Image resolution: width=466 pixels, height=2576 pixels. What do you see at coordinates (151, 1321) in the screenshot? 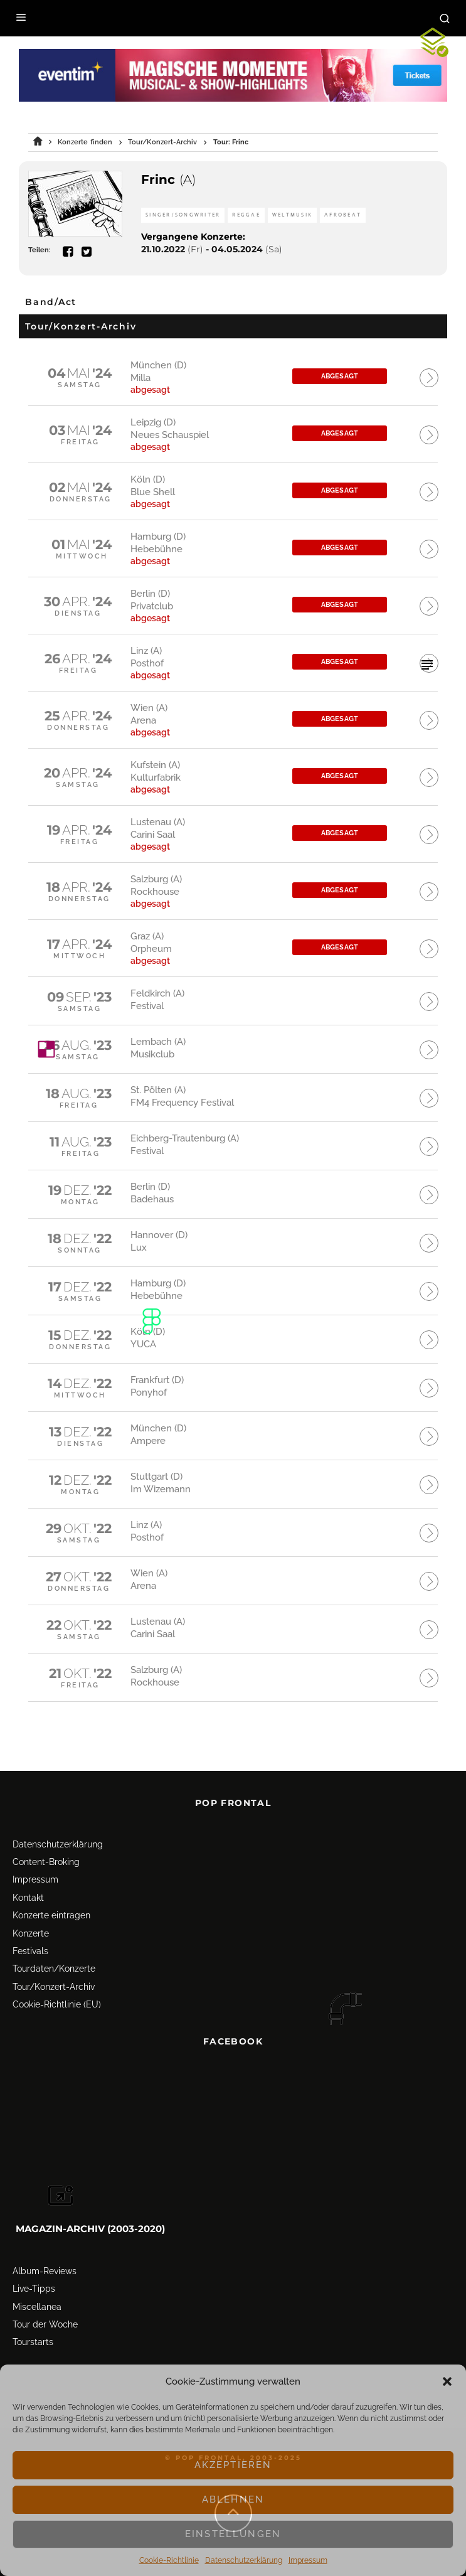
I see `open Figma design file` at bounding box center [151, 1321].